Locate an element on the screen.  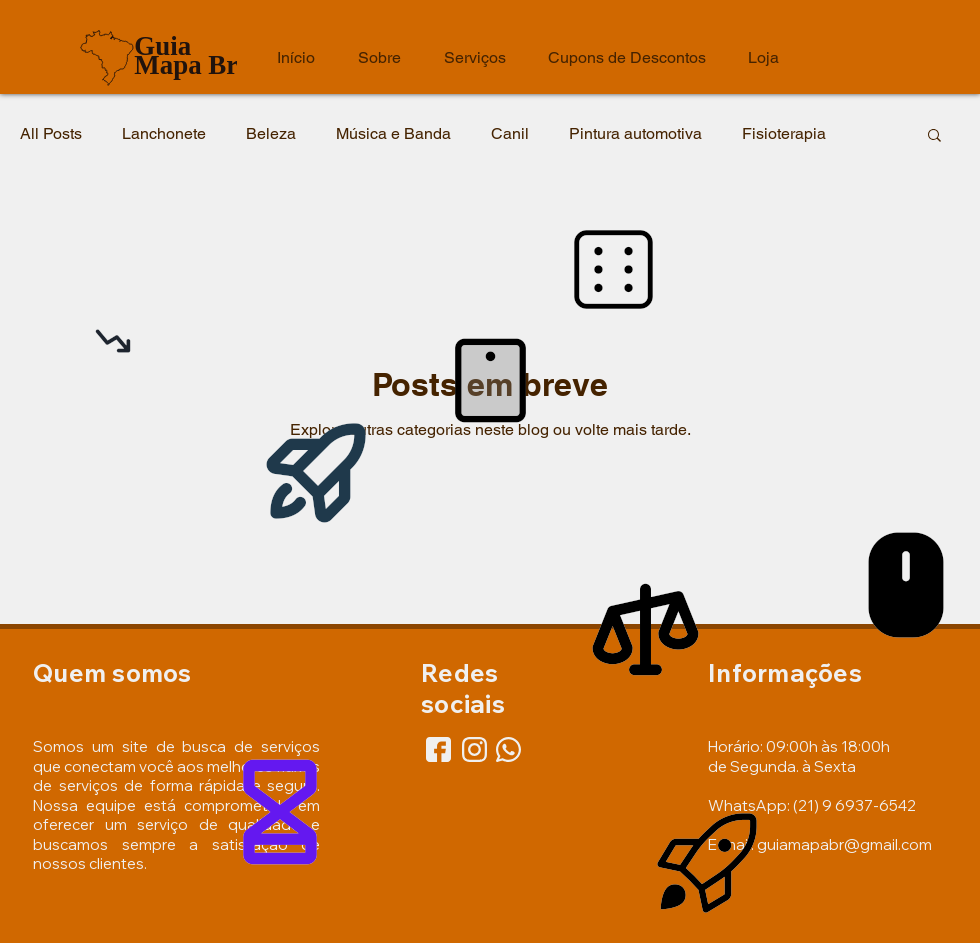
launch or deploy a project is located at coordinates (318, 471).